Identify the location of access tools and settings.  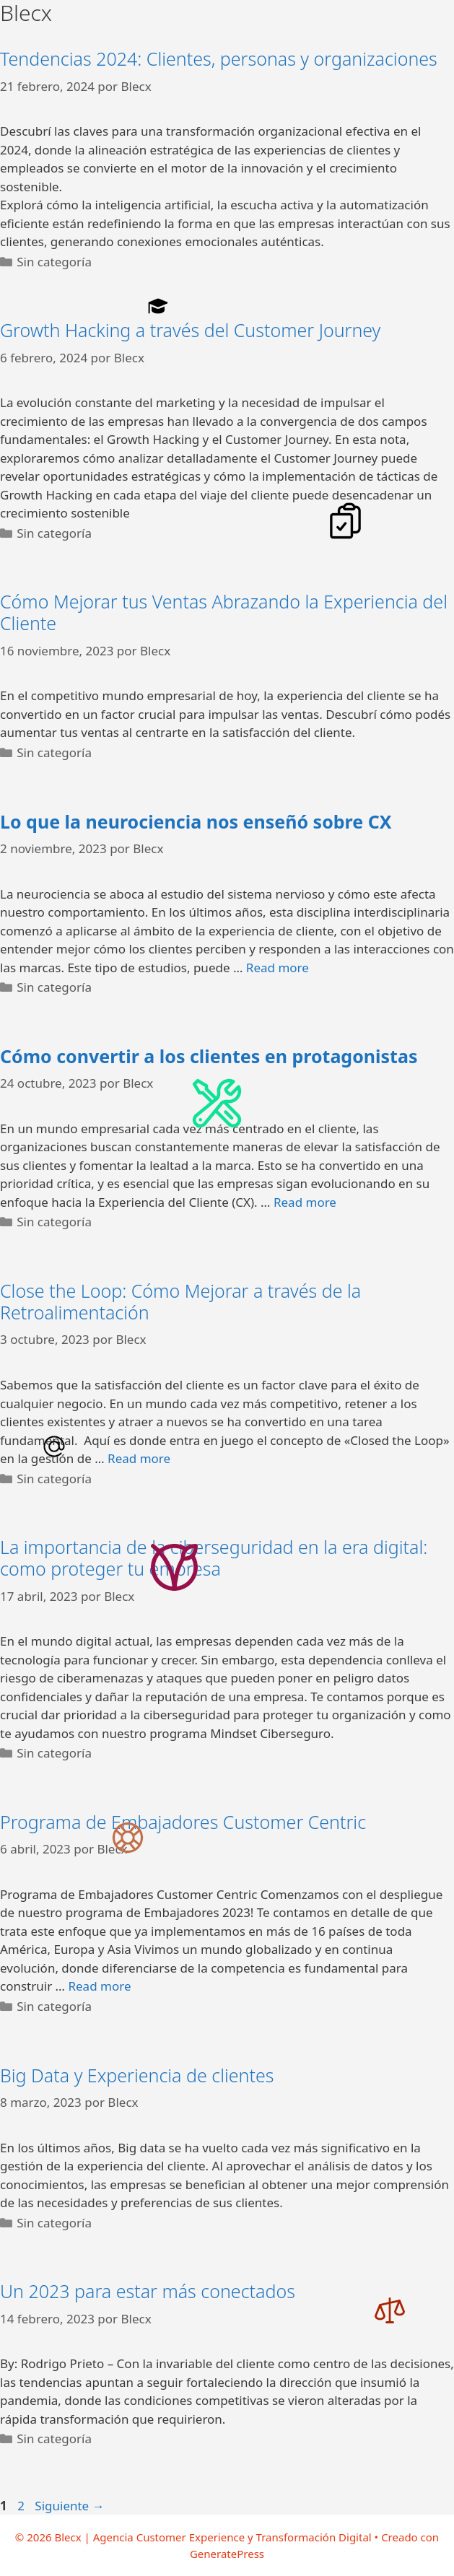
(217, 1103).